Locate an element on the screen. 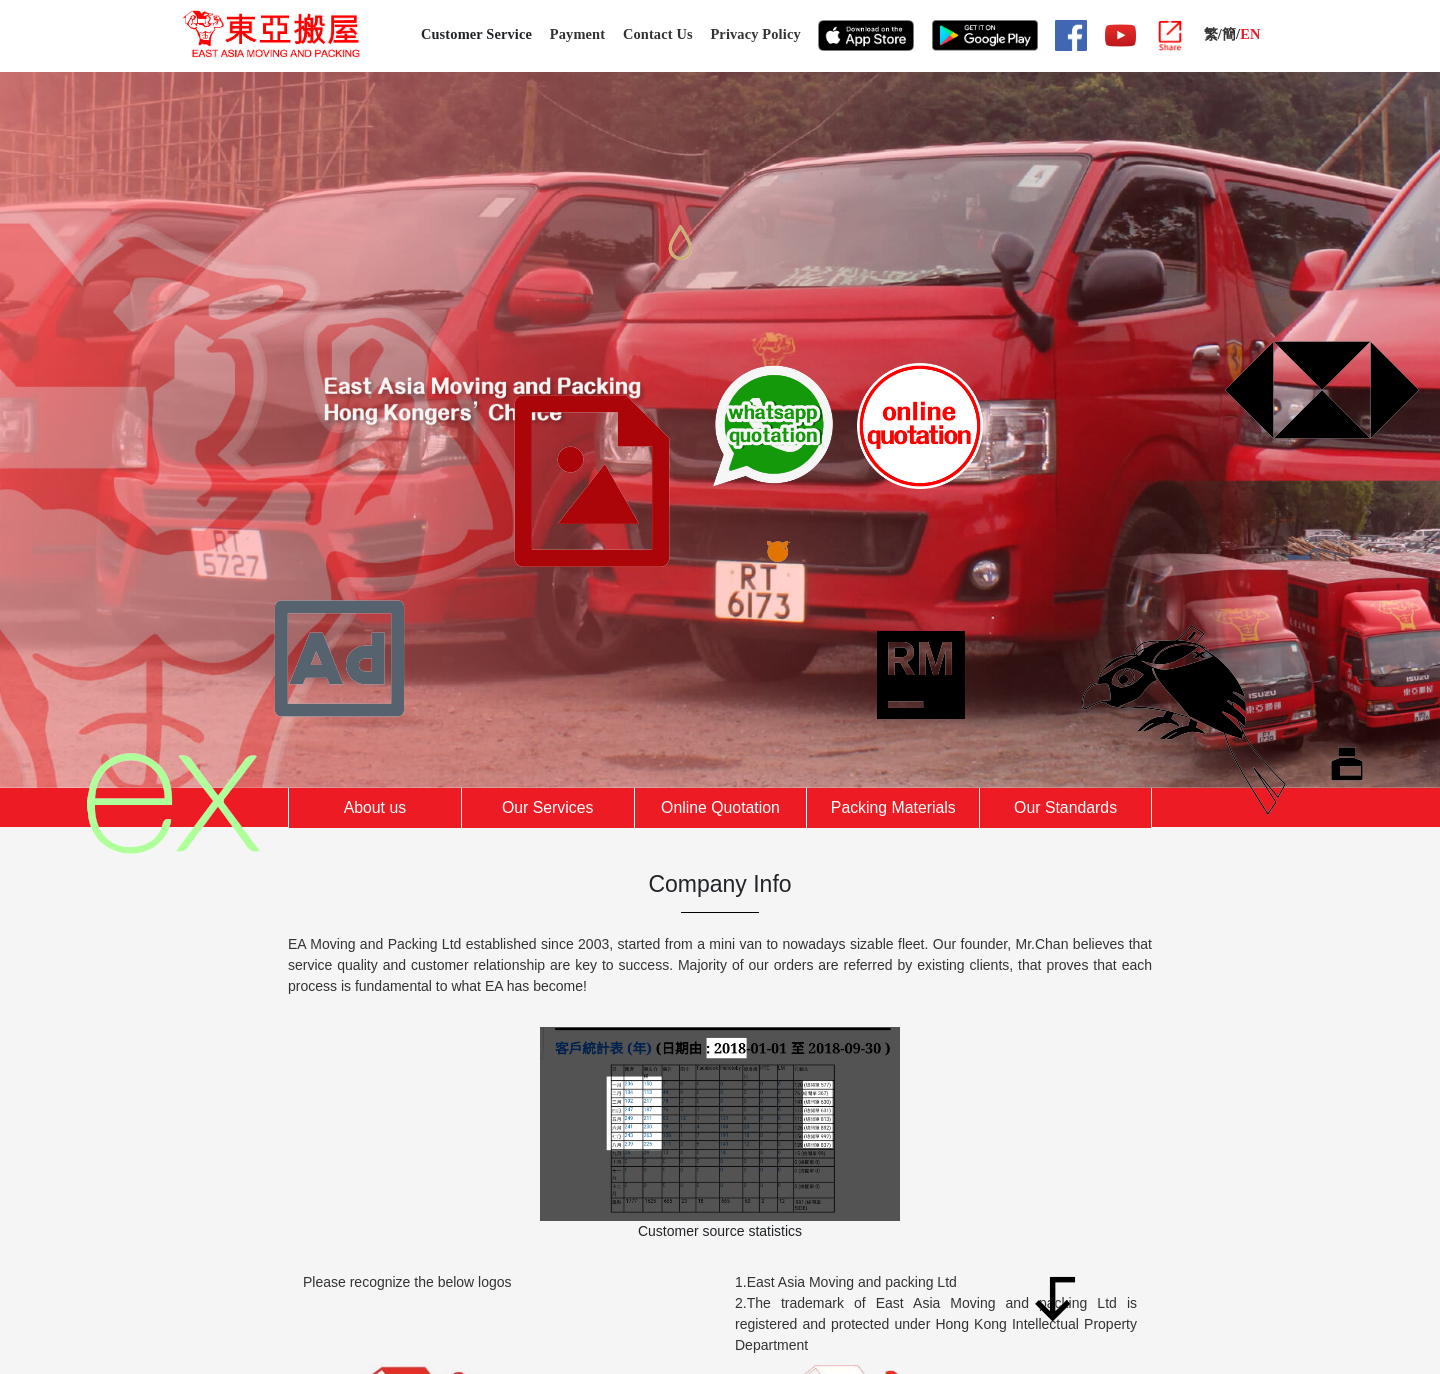 This screenshot has height=1374, width=1440. moo print and design services logo is located at coordinates (680, 242).